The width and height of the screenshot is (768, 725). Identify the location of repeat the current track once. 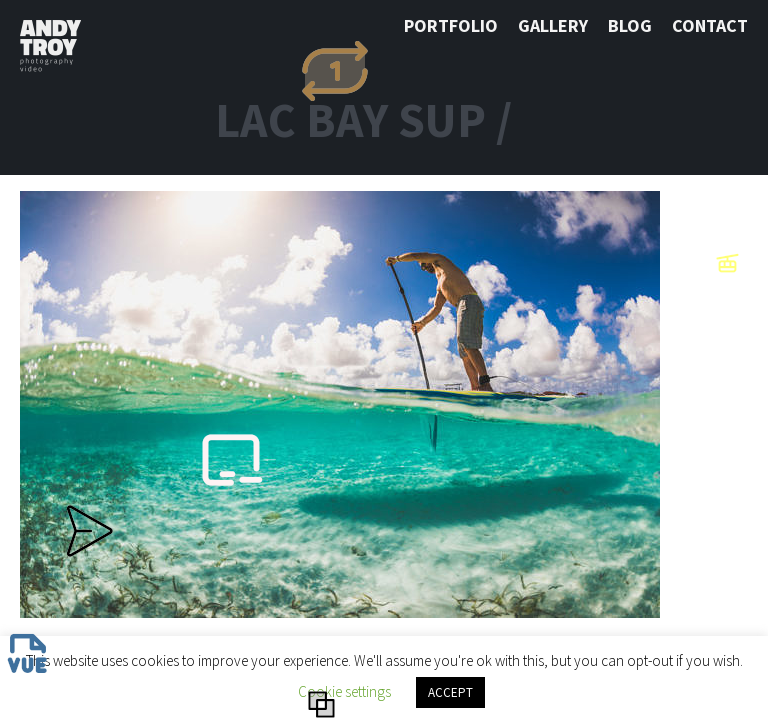
(335, 71).